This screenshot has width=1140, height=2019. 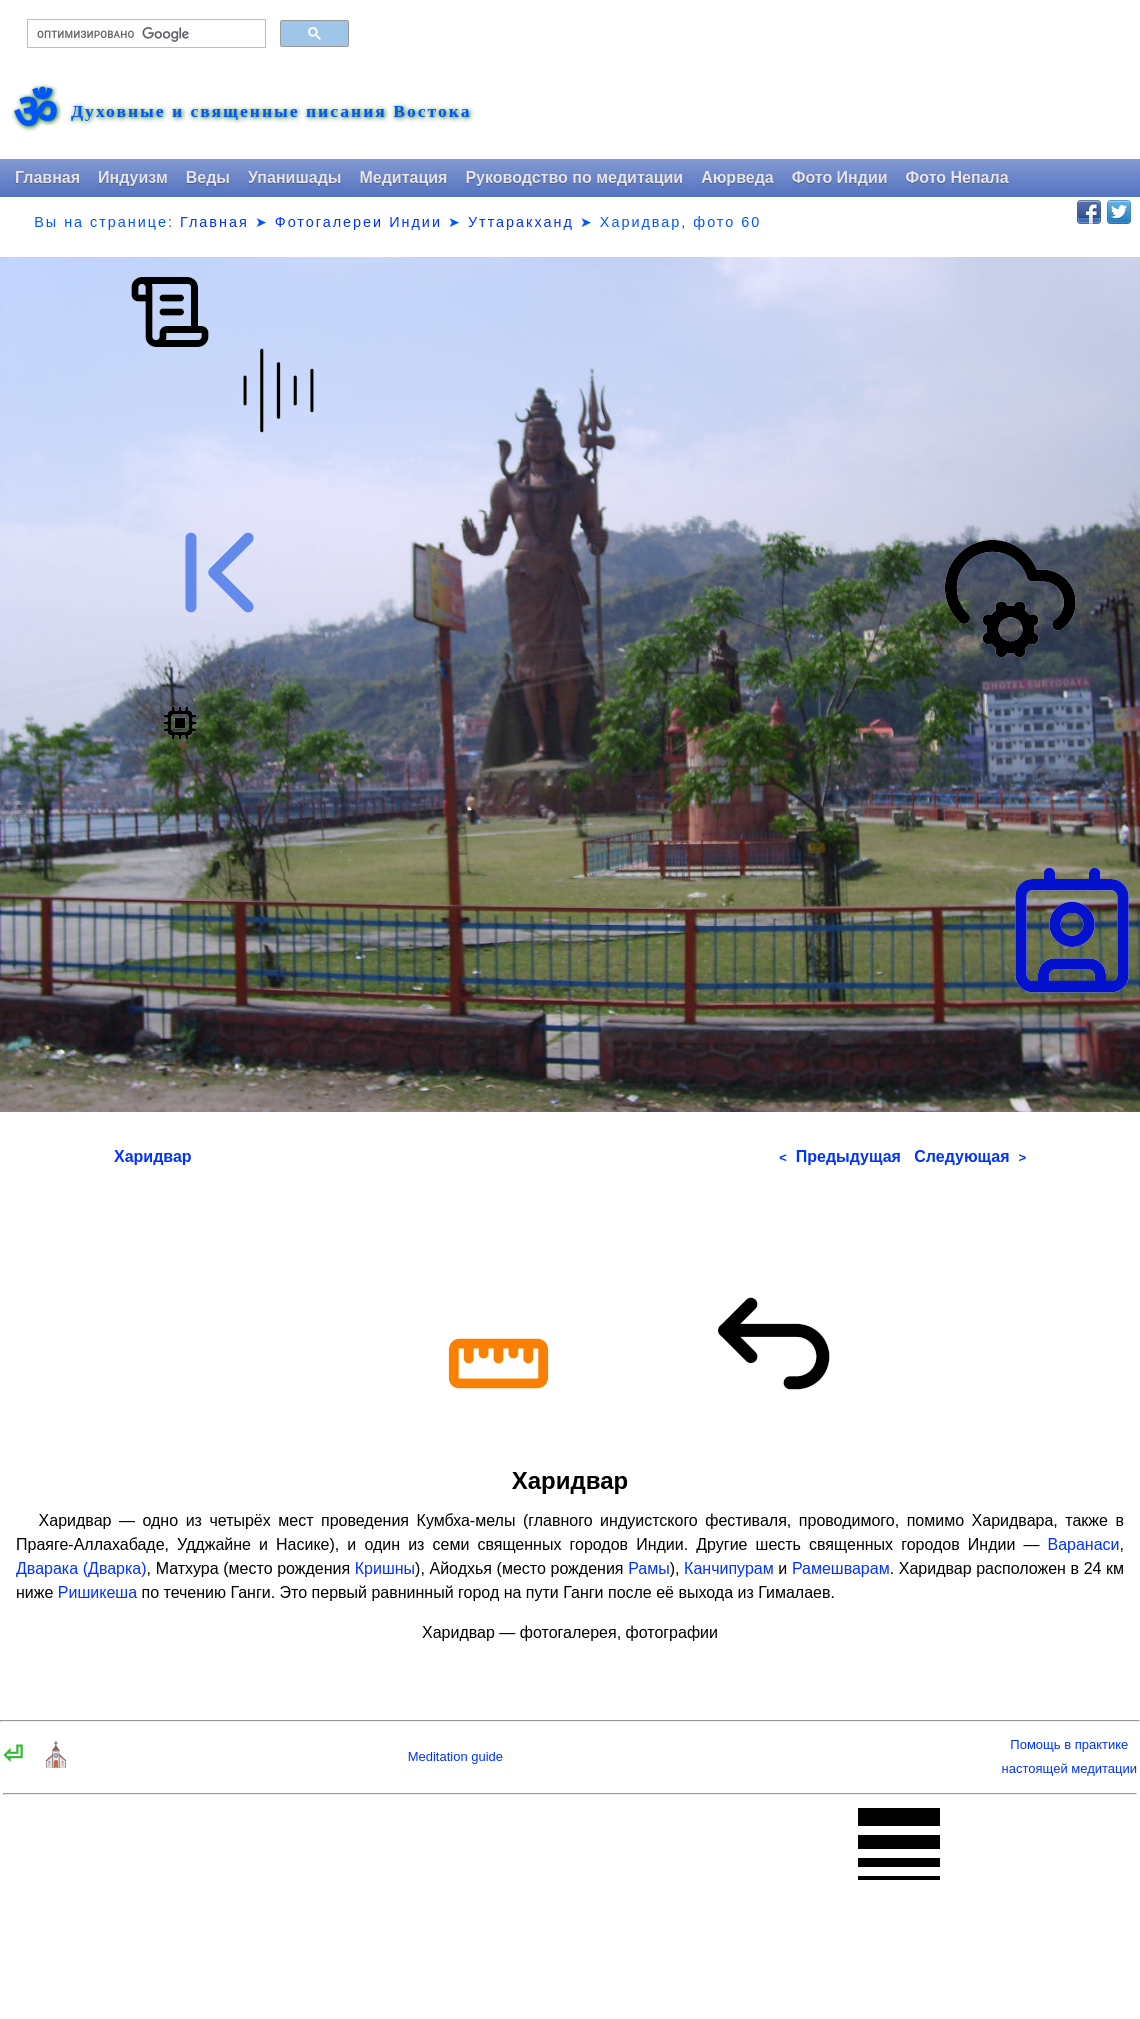 I want to click on view hardware or processor information, so click(x=180, y=723).